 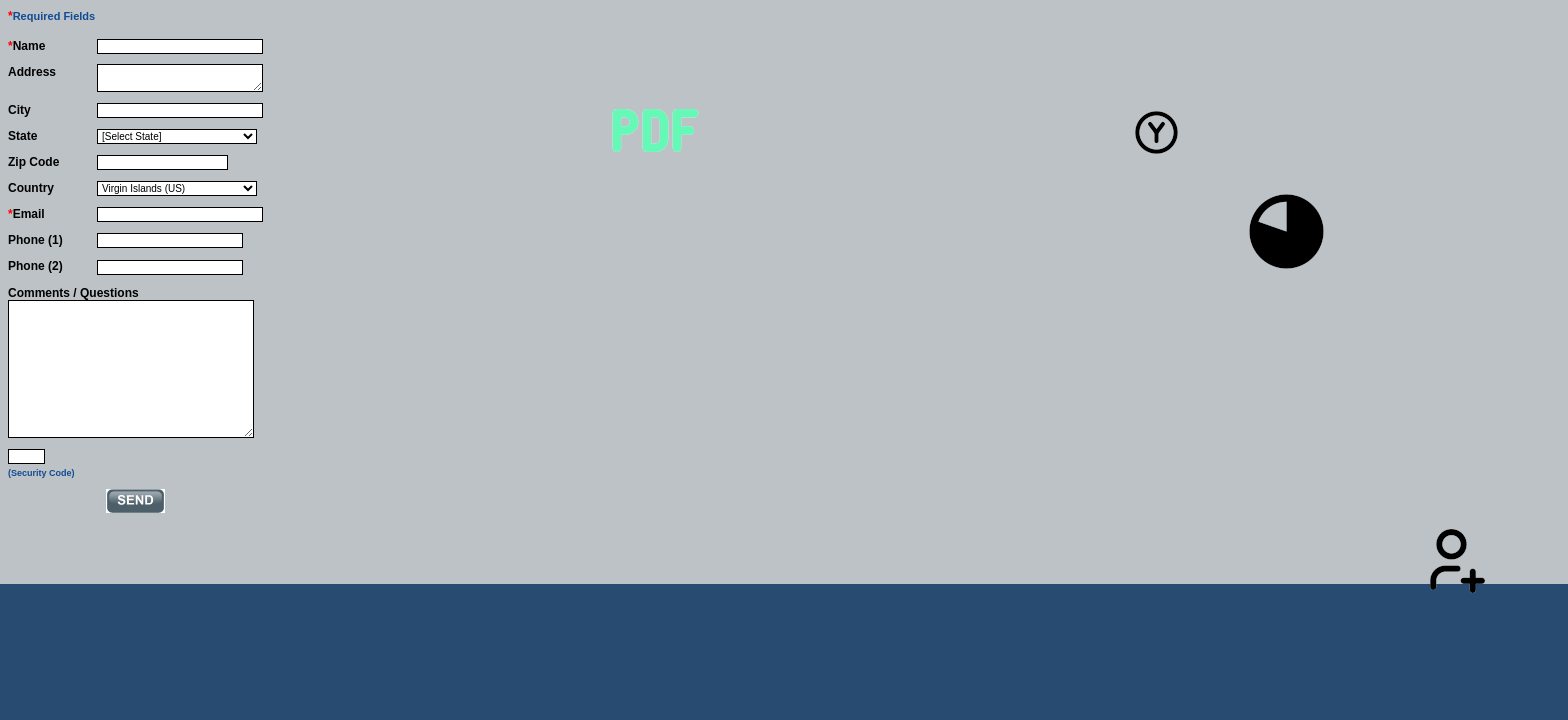 What do you see at coordinates (1156, 132) in the screenshot?
I see `xbox controller Y button indicator` at bounding box center [1156, 132].